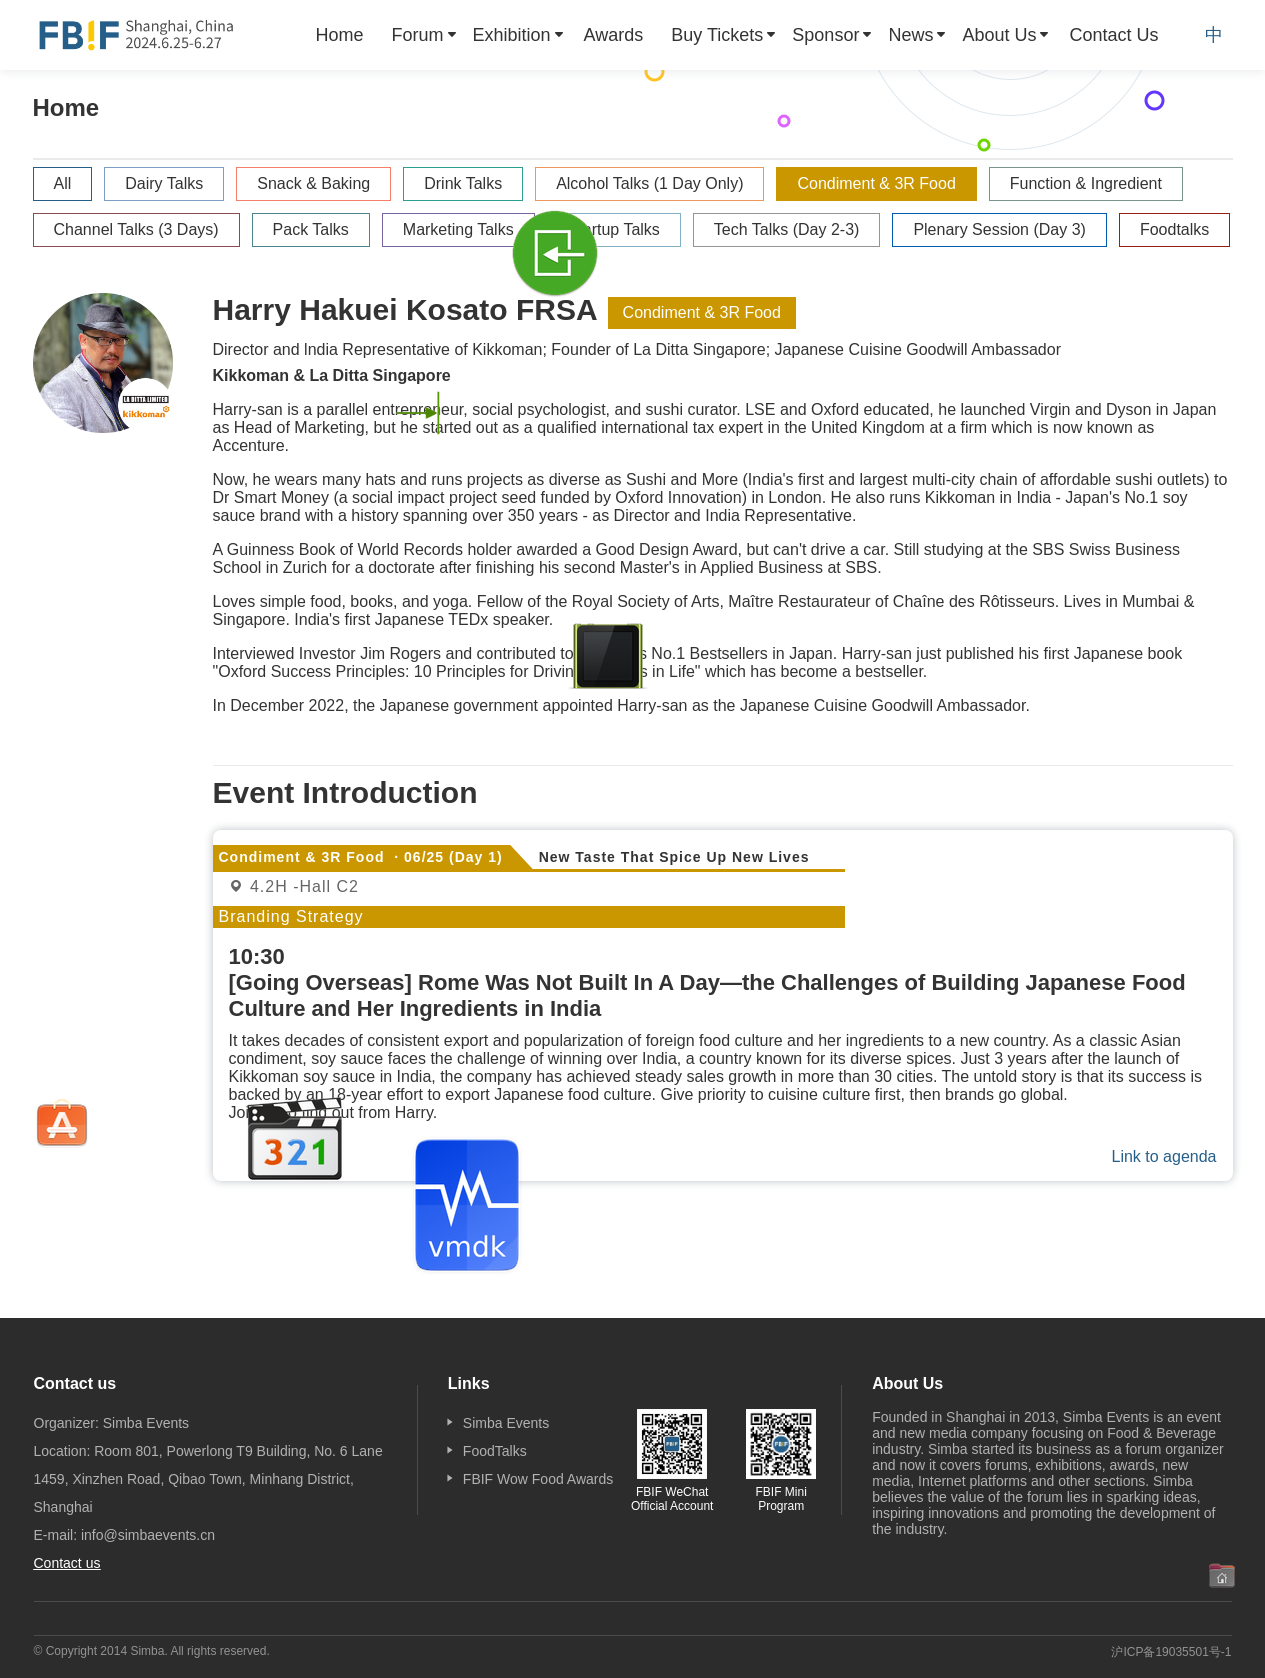 The height and width of the screenshot is (1678, 1265). I want to click on go to the last item or page, so click(418, 413).